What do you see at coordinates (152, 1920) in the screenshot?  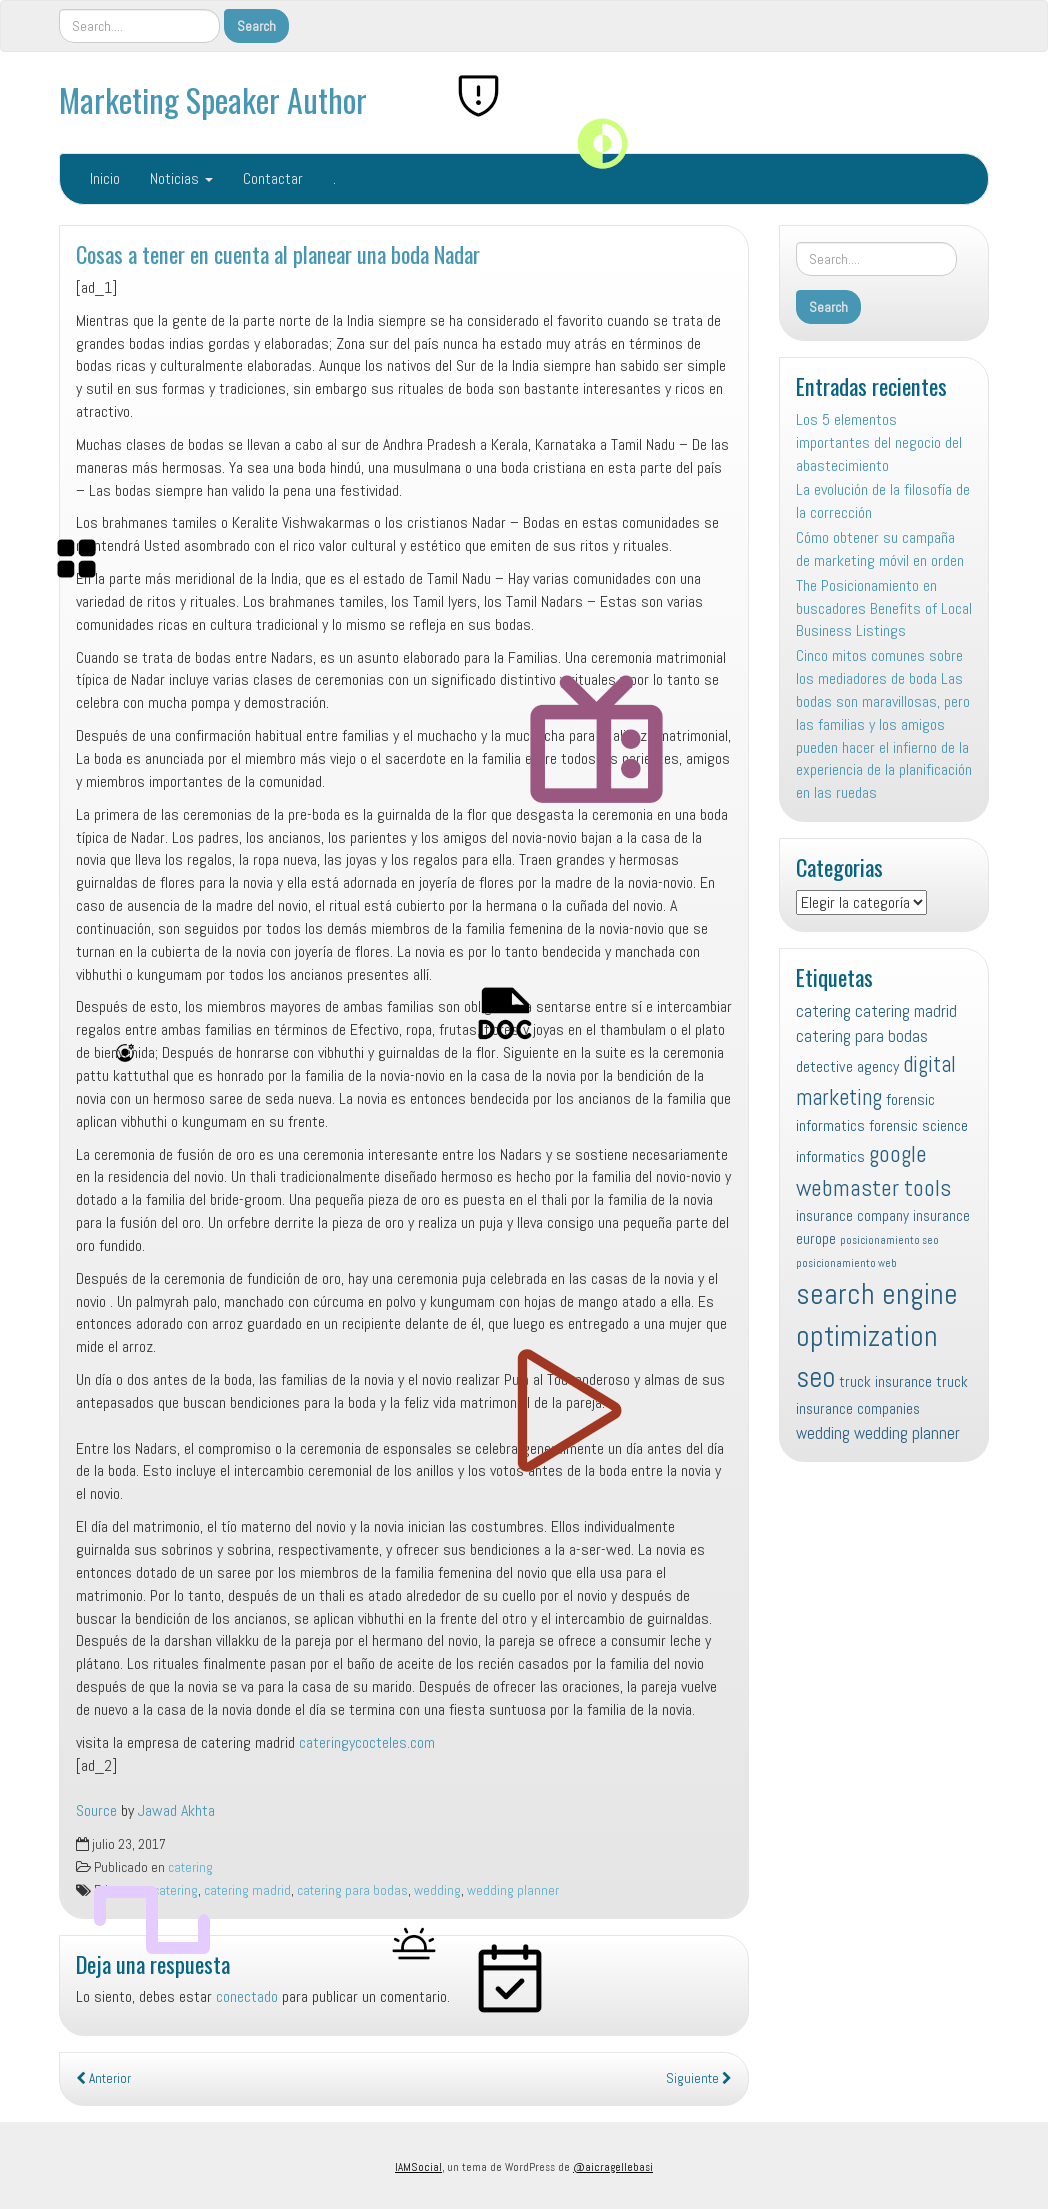 I see `toggle square wave audio output` at bounding box center [152, 1920].